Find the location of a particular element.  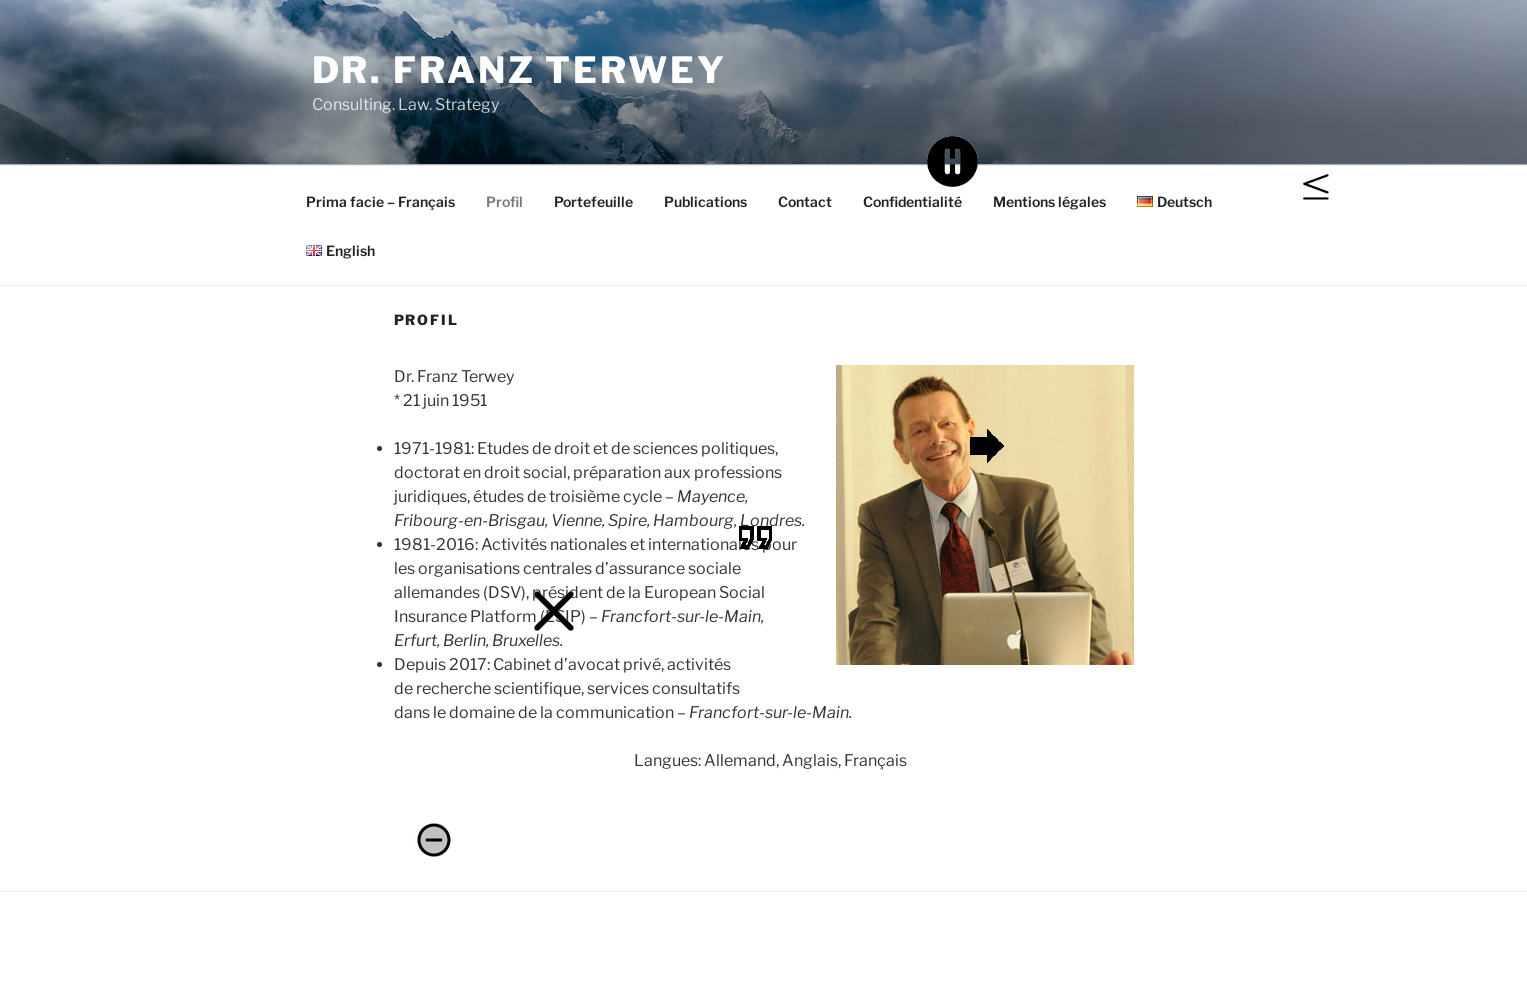

less than or equal to mathematical operator is located at coordinates (1316, 187).